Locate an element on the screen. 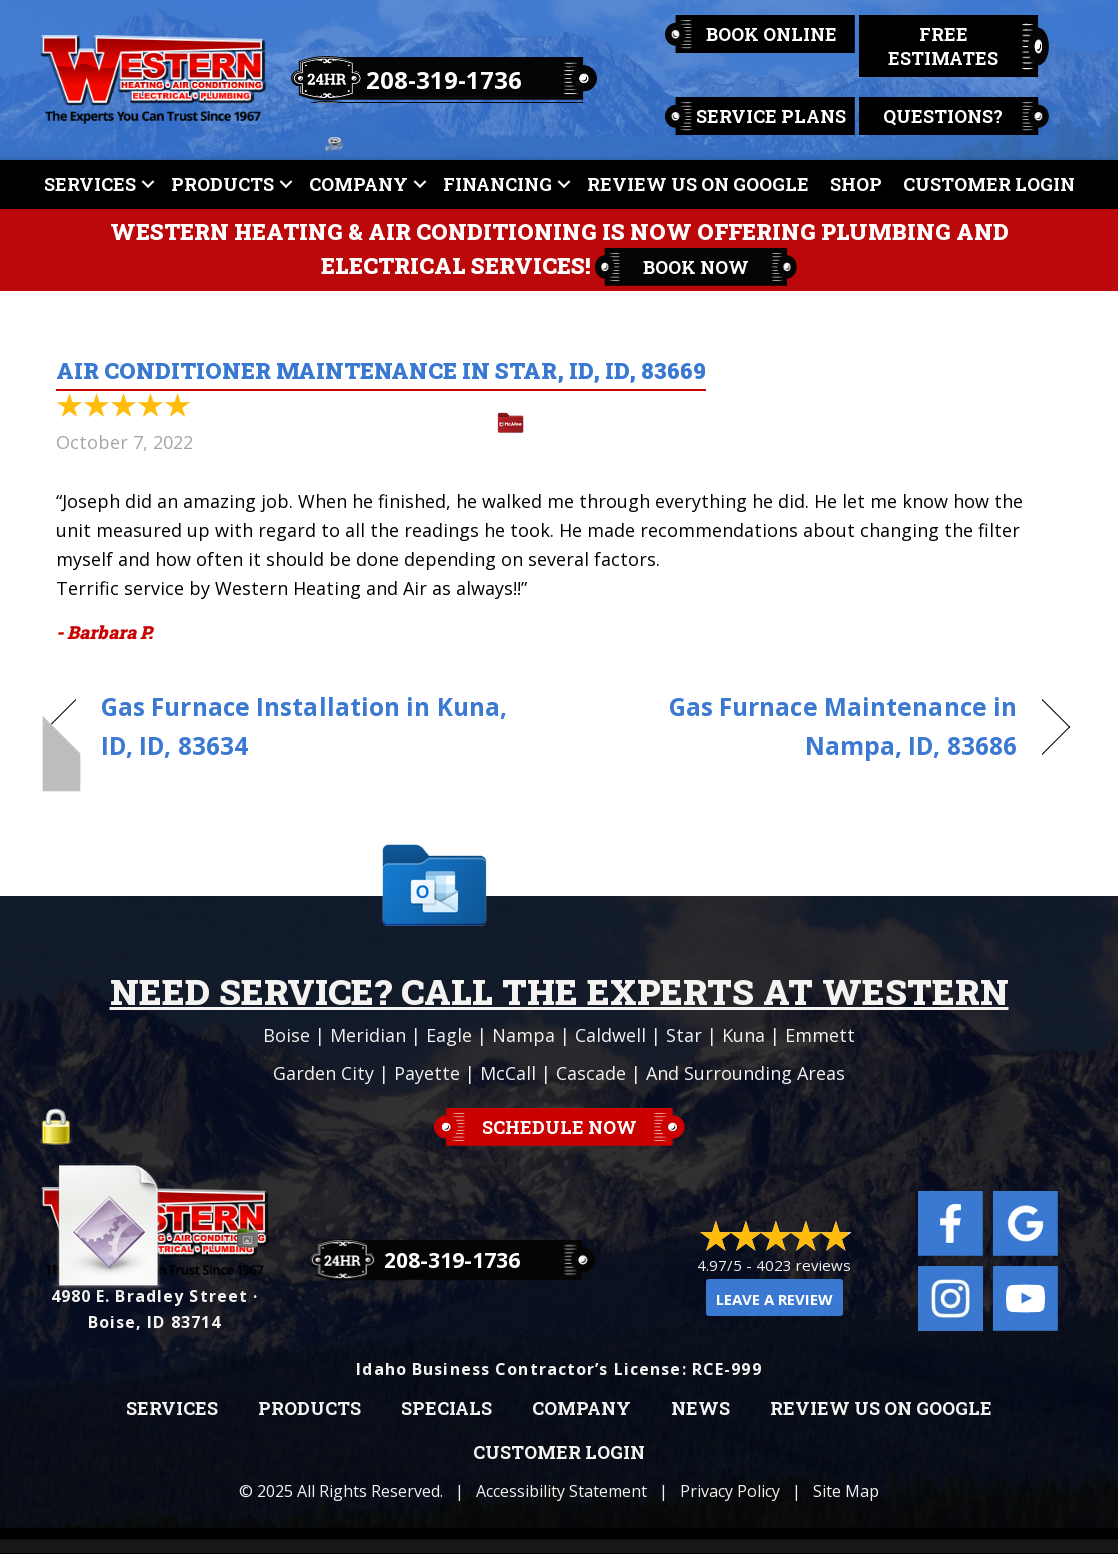  start text selection from the right side is located at coordinates (61, 753).